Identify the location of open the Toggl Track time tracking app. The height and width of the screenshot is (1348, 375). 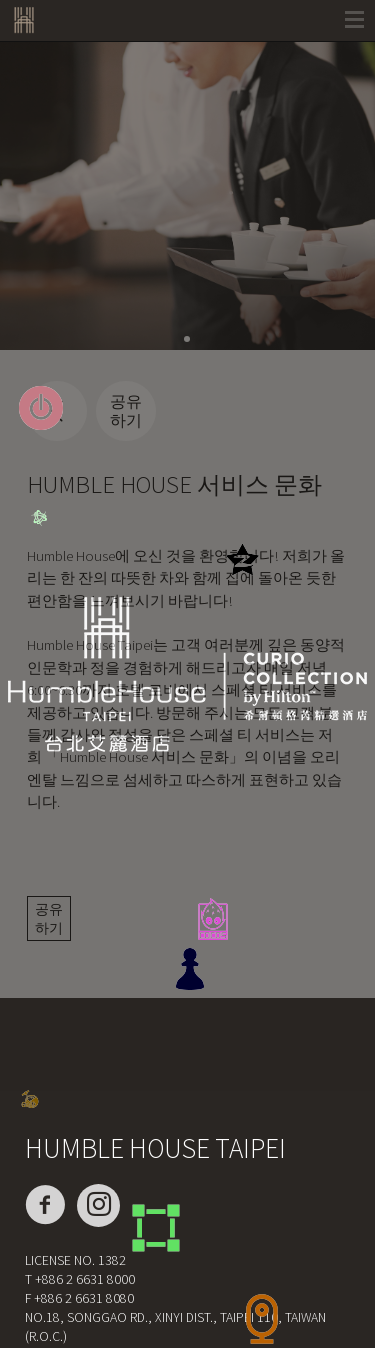
(41, 408).